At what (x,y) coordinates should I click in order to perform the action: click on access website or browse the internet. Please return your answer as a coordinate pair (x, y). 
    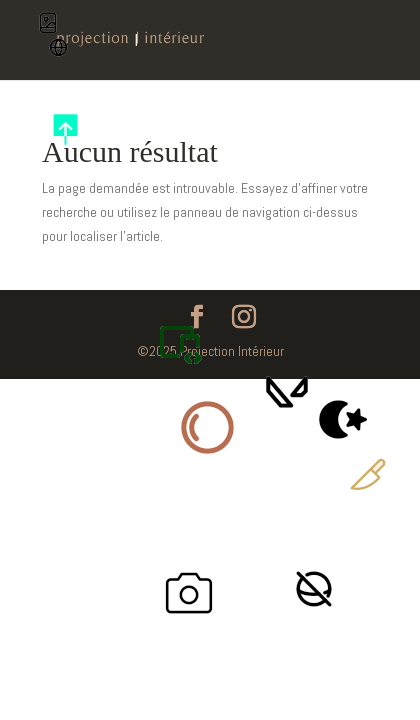
    Looking at the image, I should click on (58, 47).